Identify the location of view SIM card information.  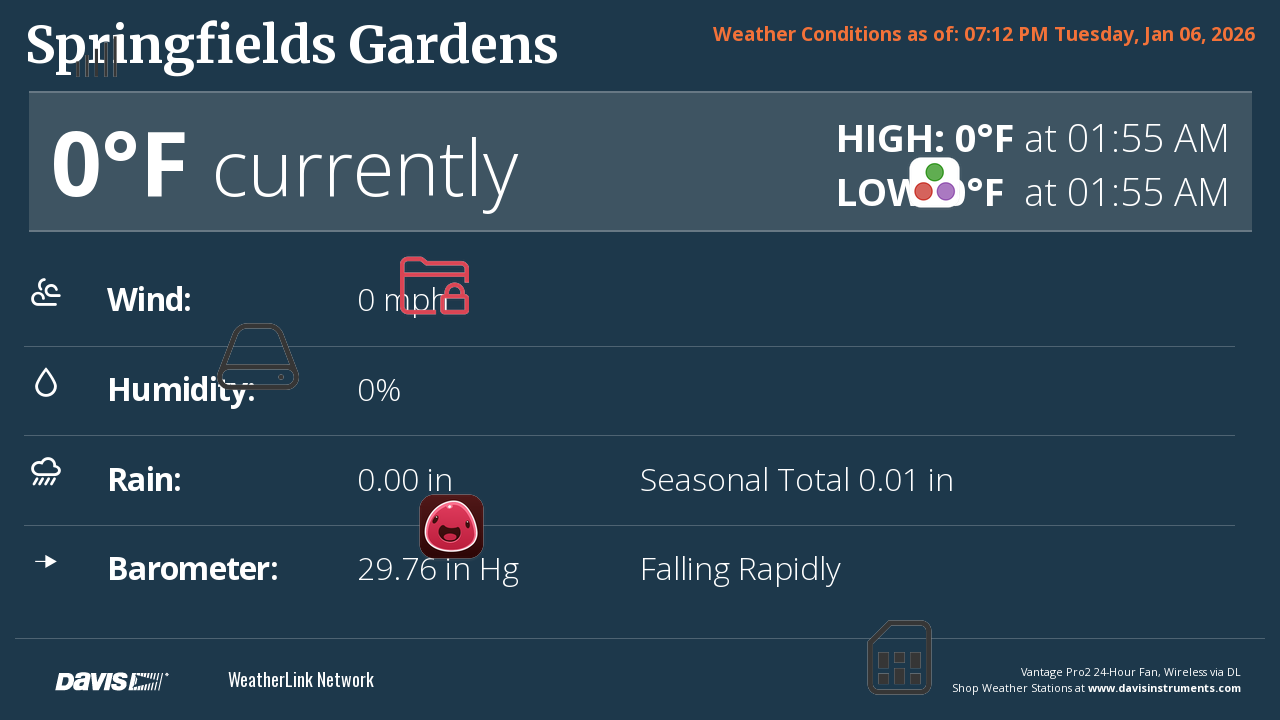
(899, 657).